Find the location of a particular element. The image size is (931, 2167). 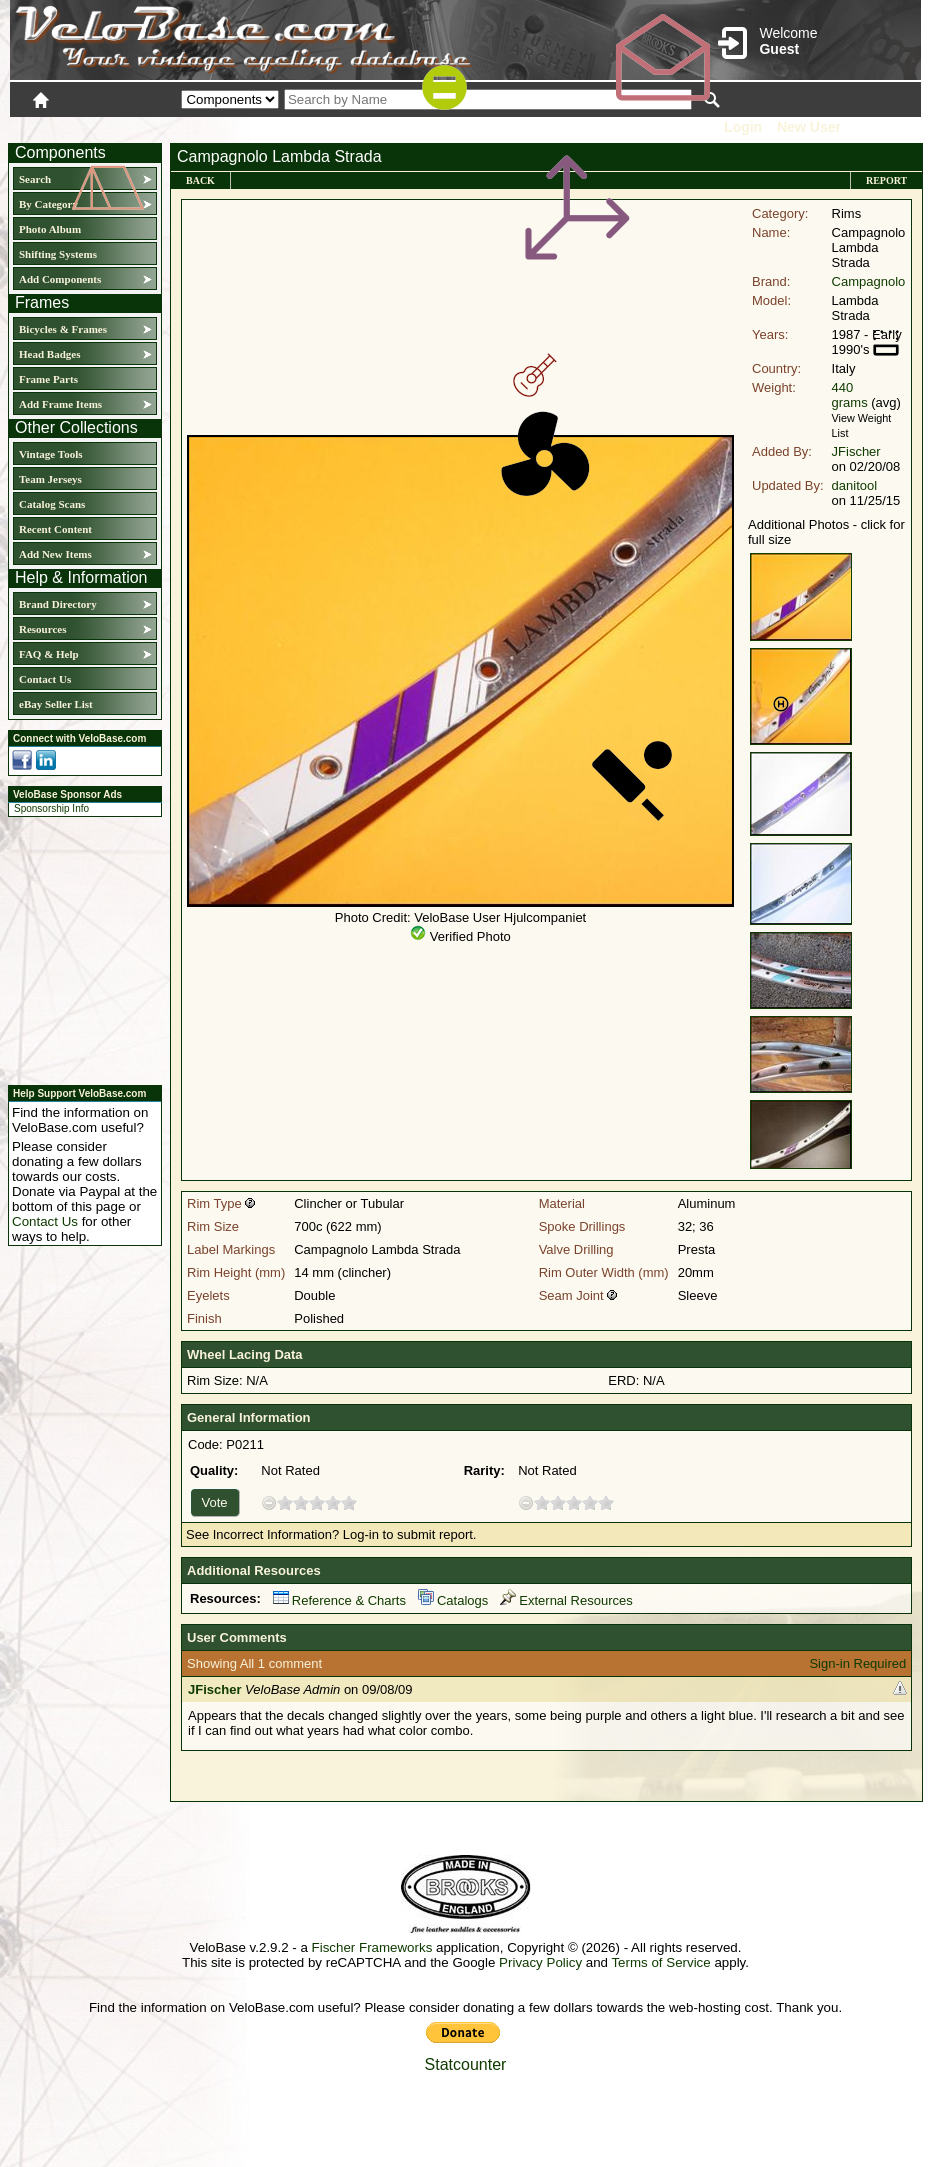

3D axis indicator for spatial orientation is located at coordinates (571, 214).